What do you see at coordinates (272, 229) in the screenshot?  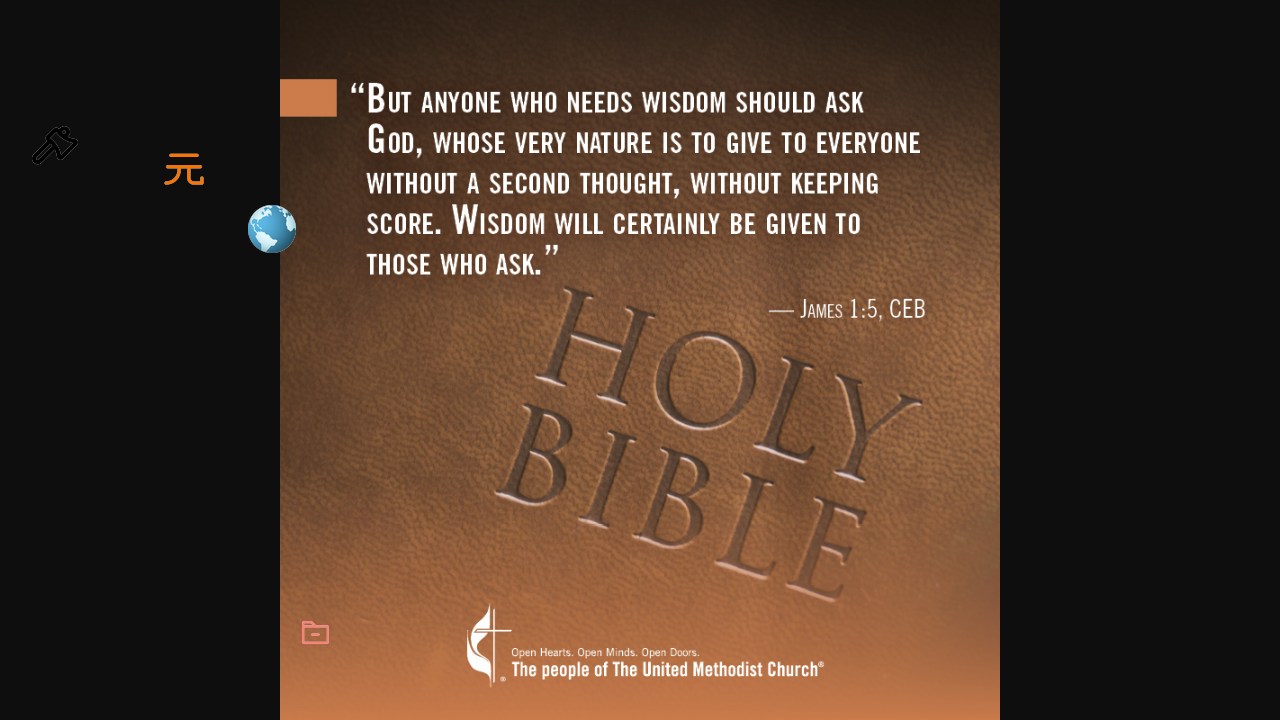 I see `access global or international settings` at bounding box center [272, 229].